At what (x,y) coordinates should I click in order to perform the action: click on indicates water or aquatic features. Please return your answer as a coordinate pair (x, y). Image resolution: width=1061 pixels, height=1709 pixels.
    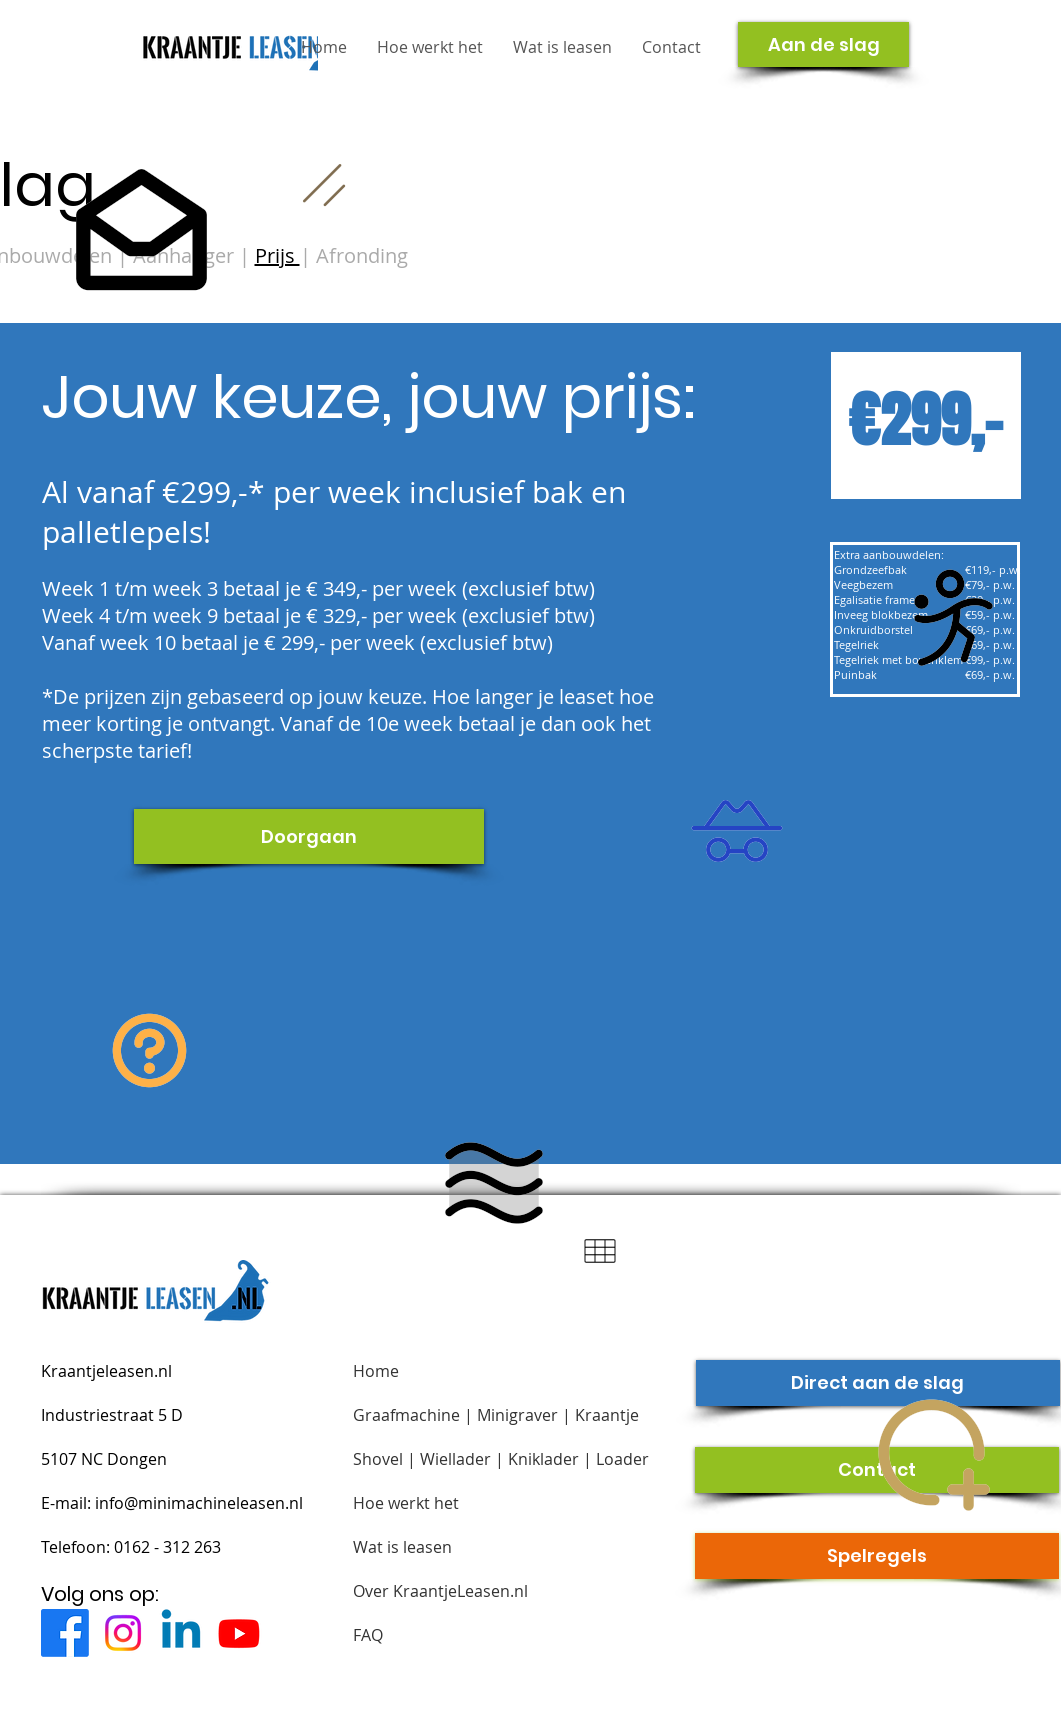
    Looking at the image, I should click on (494, 1183).